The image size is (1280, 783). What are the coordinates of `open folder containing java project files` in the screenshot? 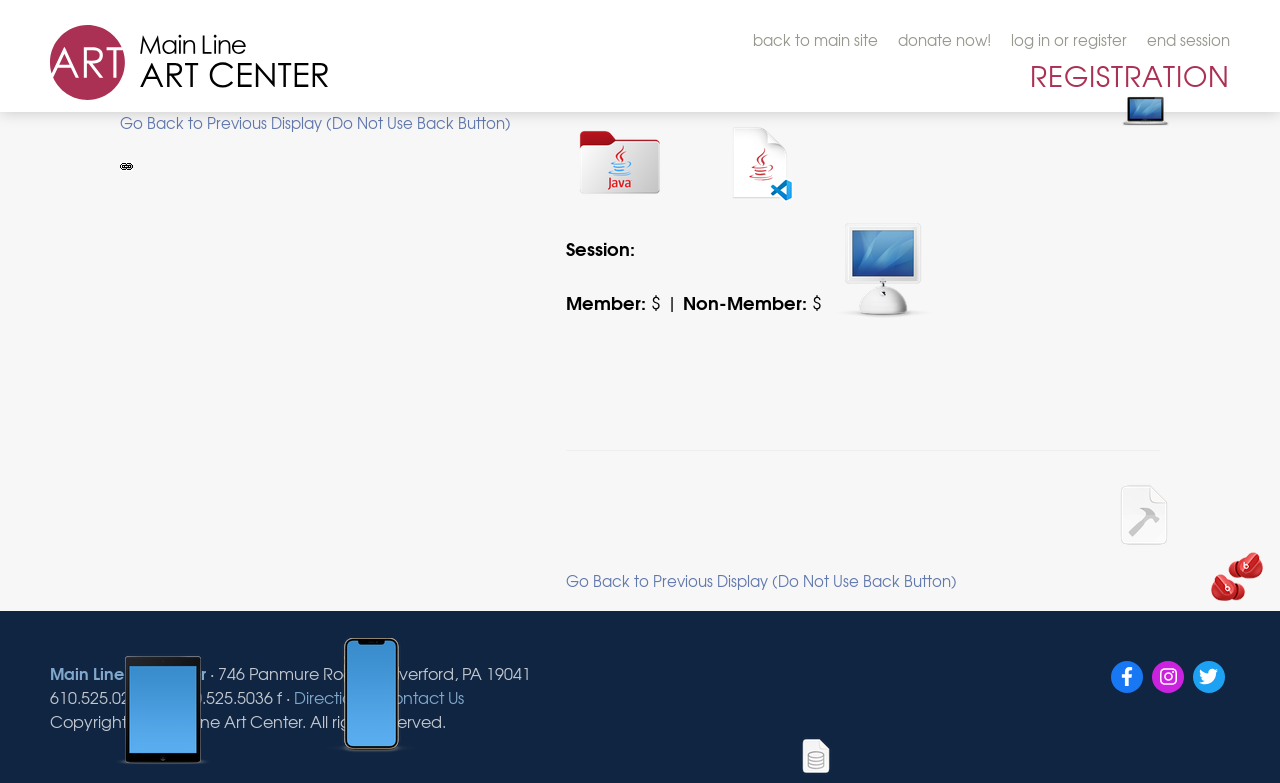 It's located at (619, 164).